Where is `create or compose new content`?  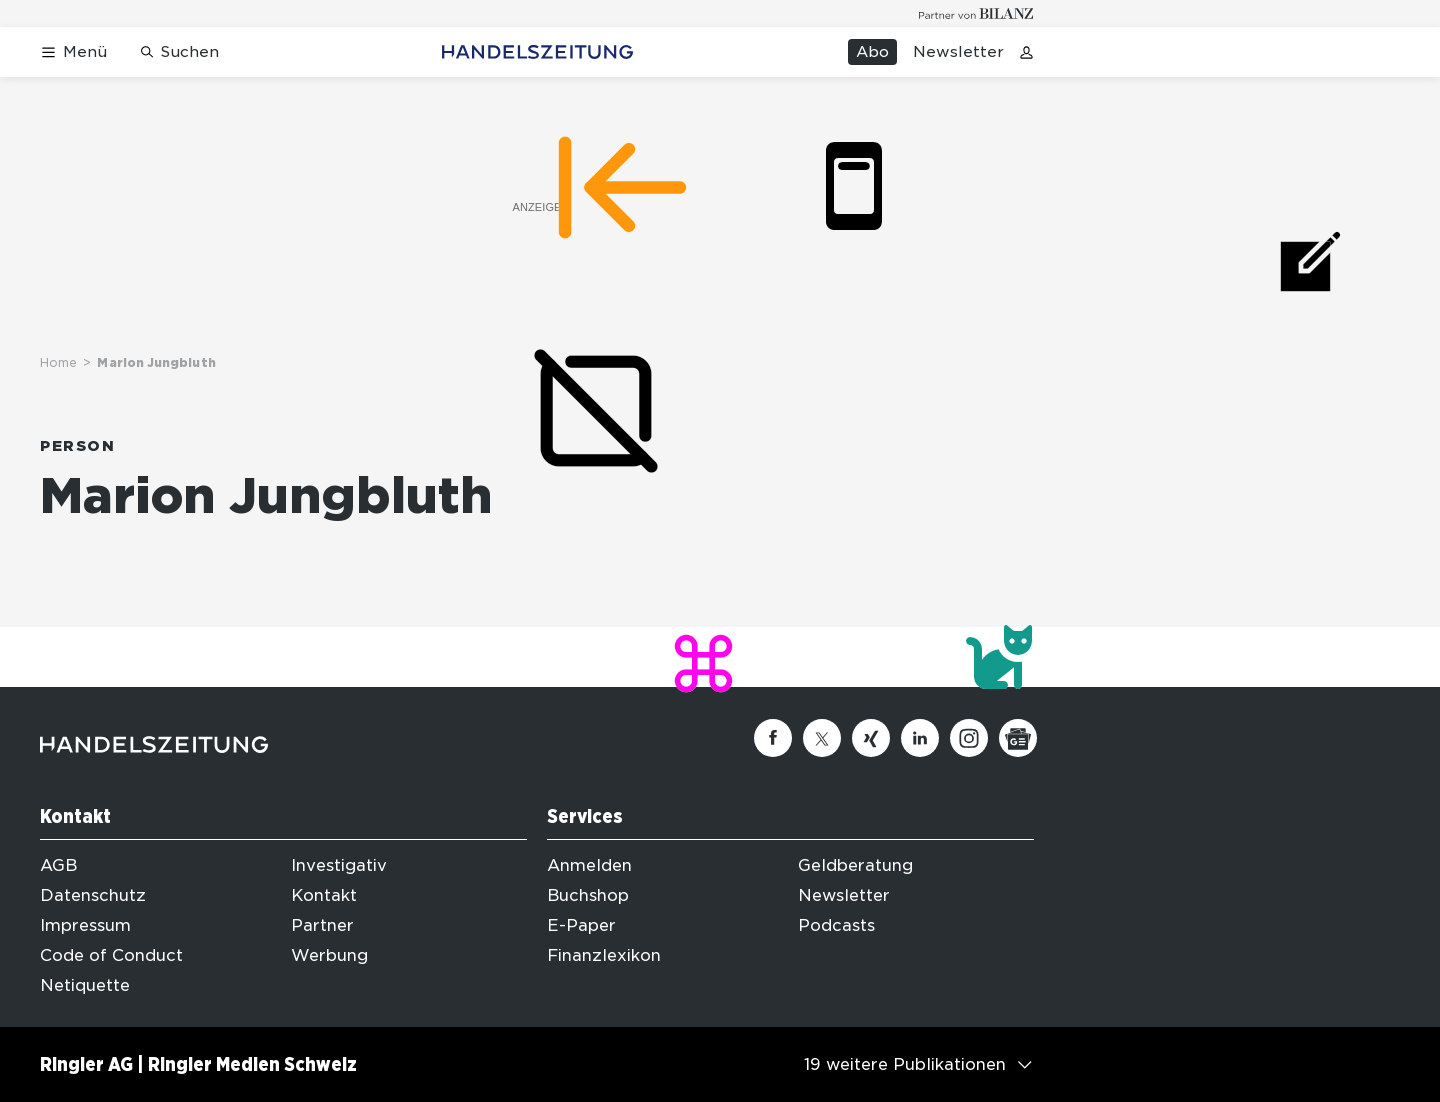
create or compose new content is located at coordinates (1310, 262).